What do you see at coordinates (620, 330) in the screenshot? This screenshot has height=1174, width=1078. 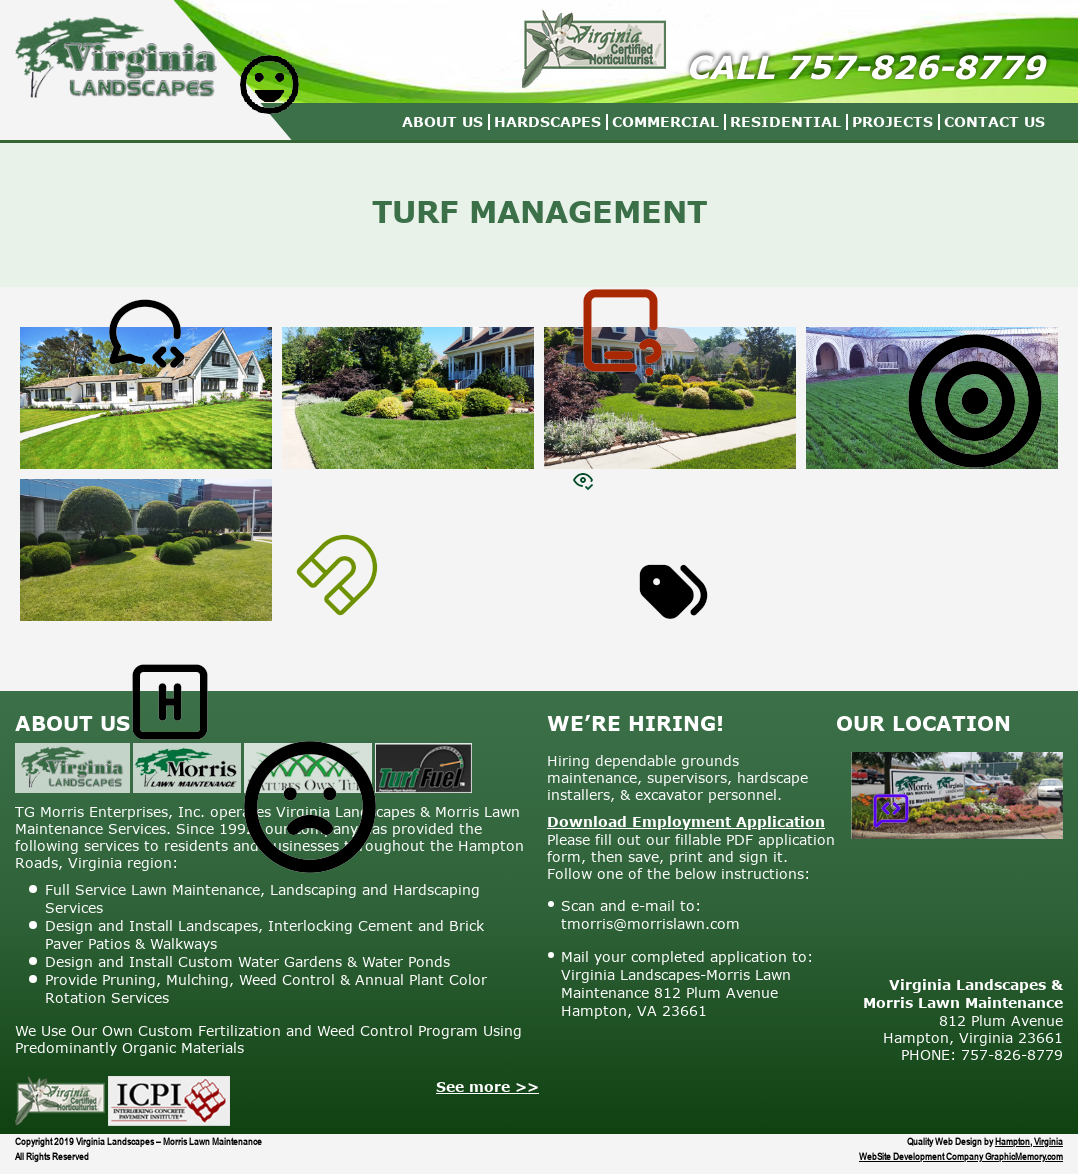 I see `iPad help or troubleshooting` at bounding box center [620, 330].